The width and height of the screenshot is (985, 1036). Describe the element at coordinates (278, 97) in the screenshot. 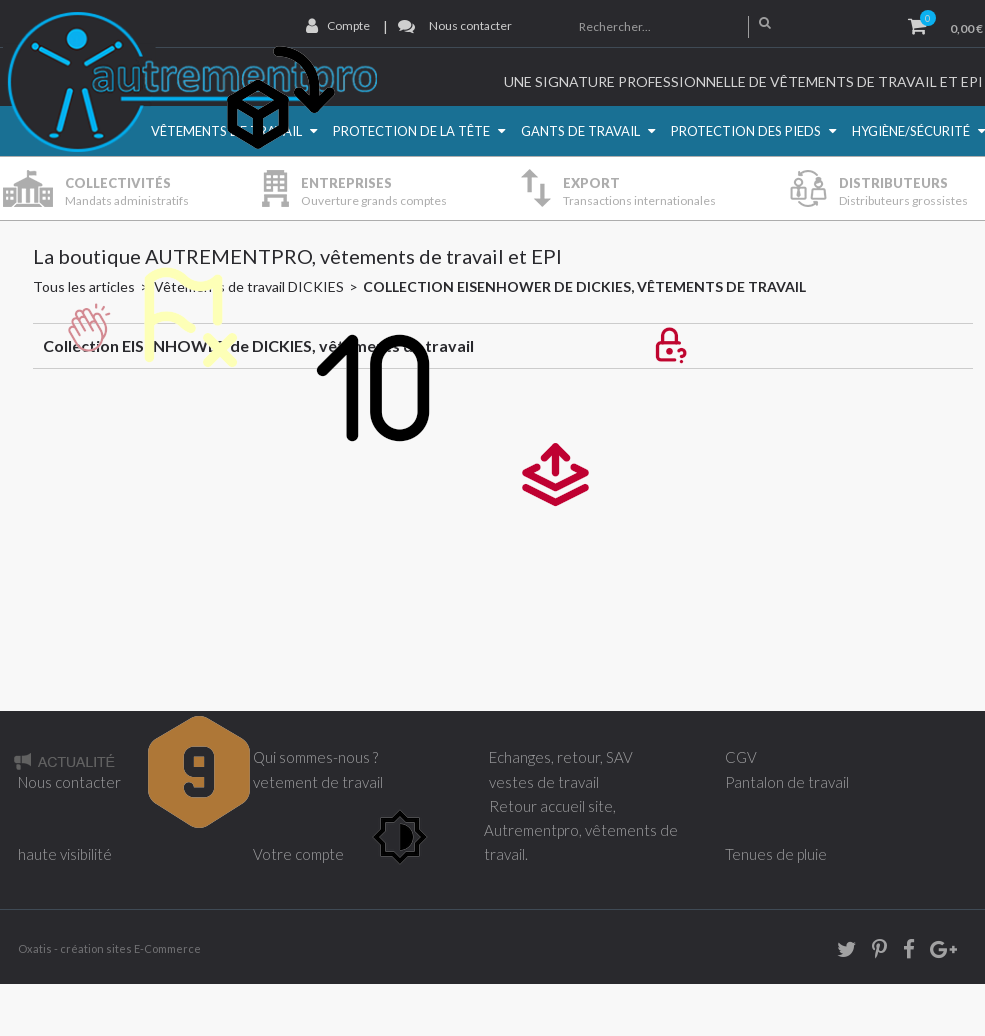

I see `rotate object in 3d space` at that location.